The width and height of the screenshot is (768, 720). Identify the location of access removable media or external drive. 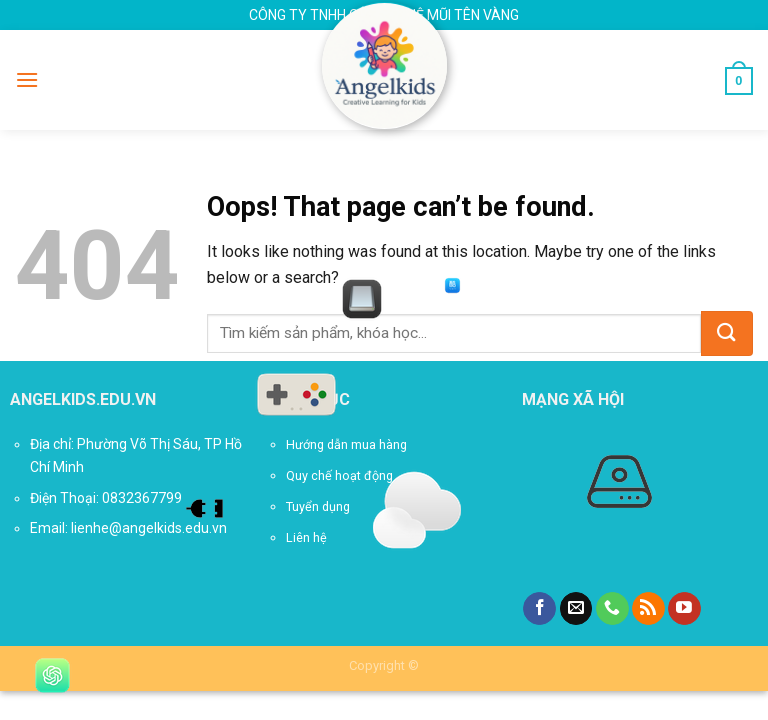
(362, 299).